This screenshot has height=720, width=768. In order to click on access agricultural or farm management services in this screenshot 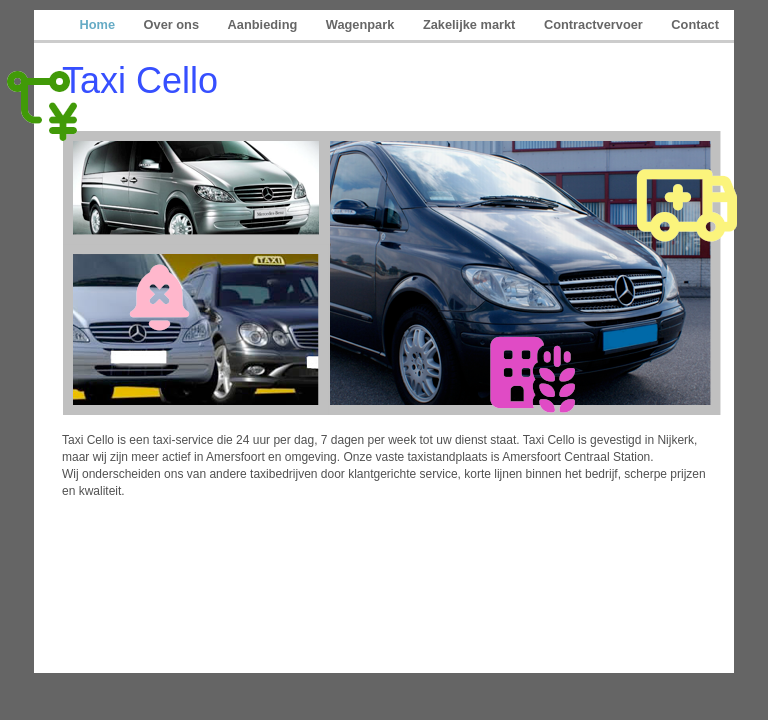, I will do `click(530, 372)`.